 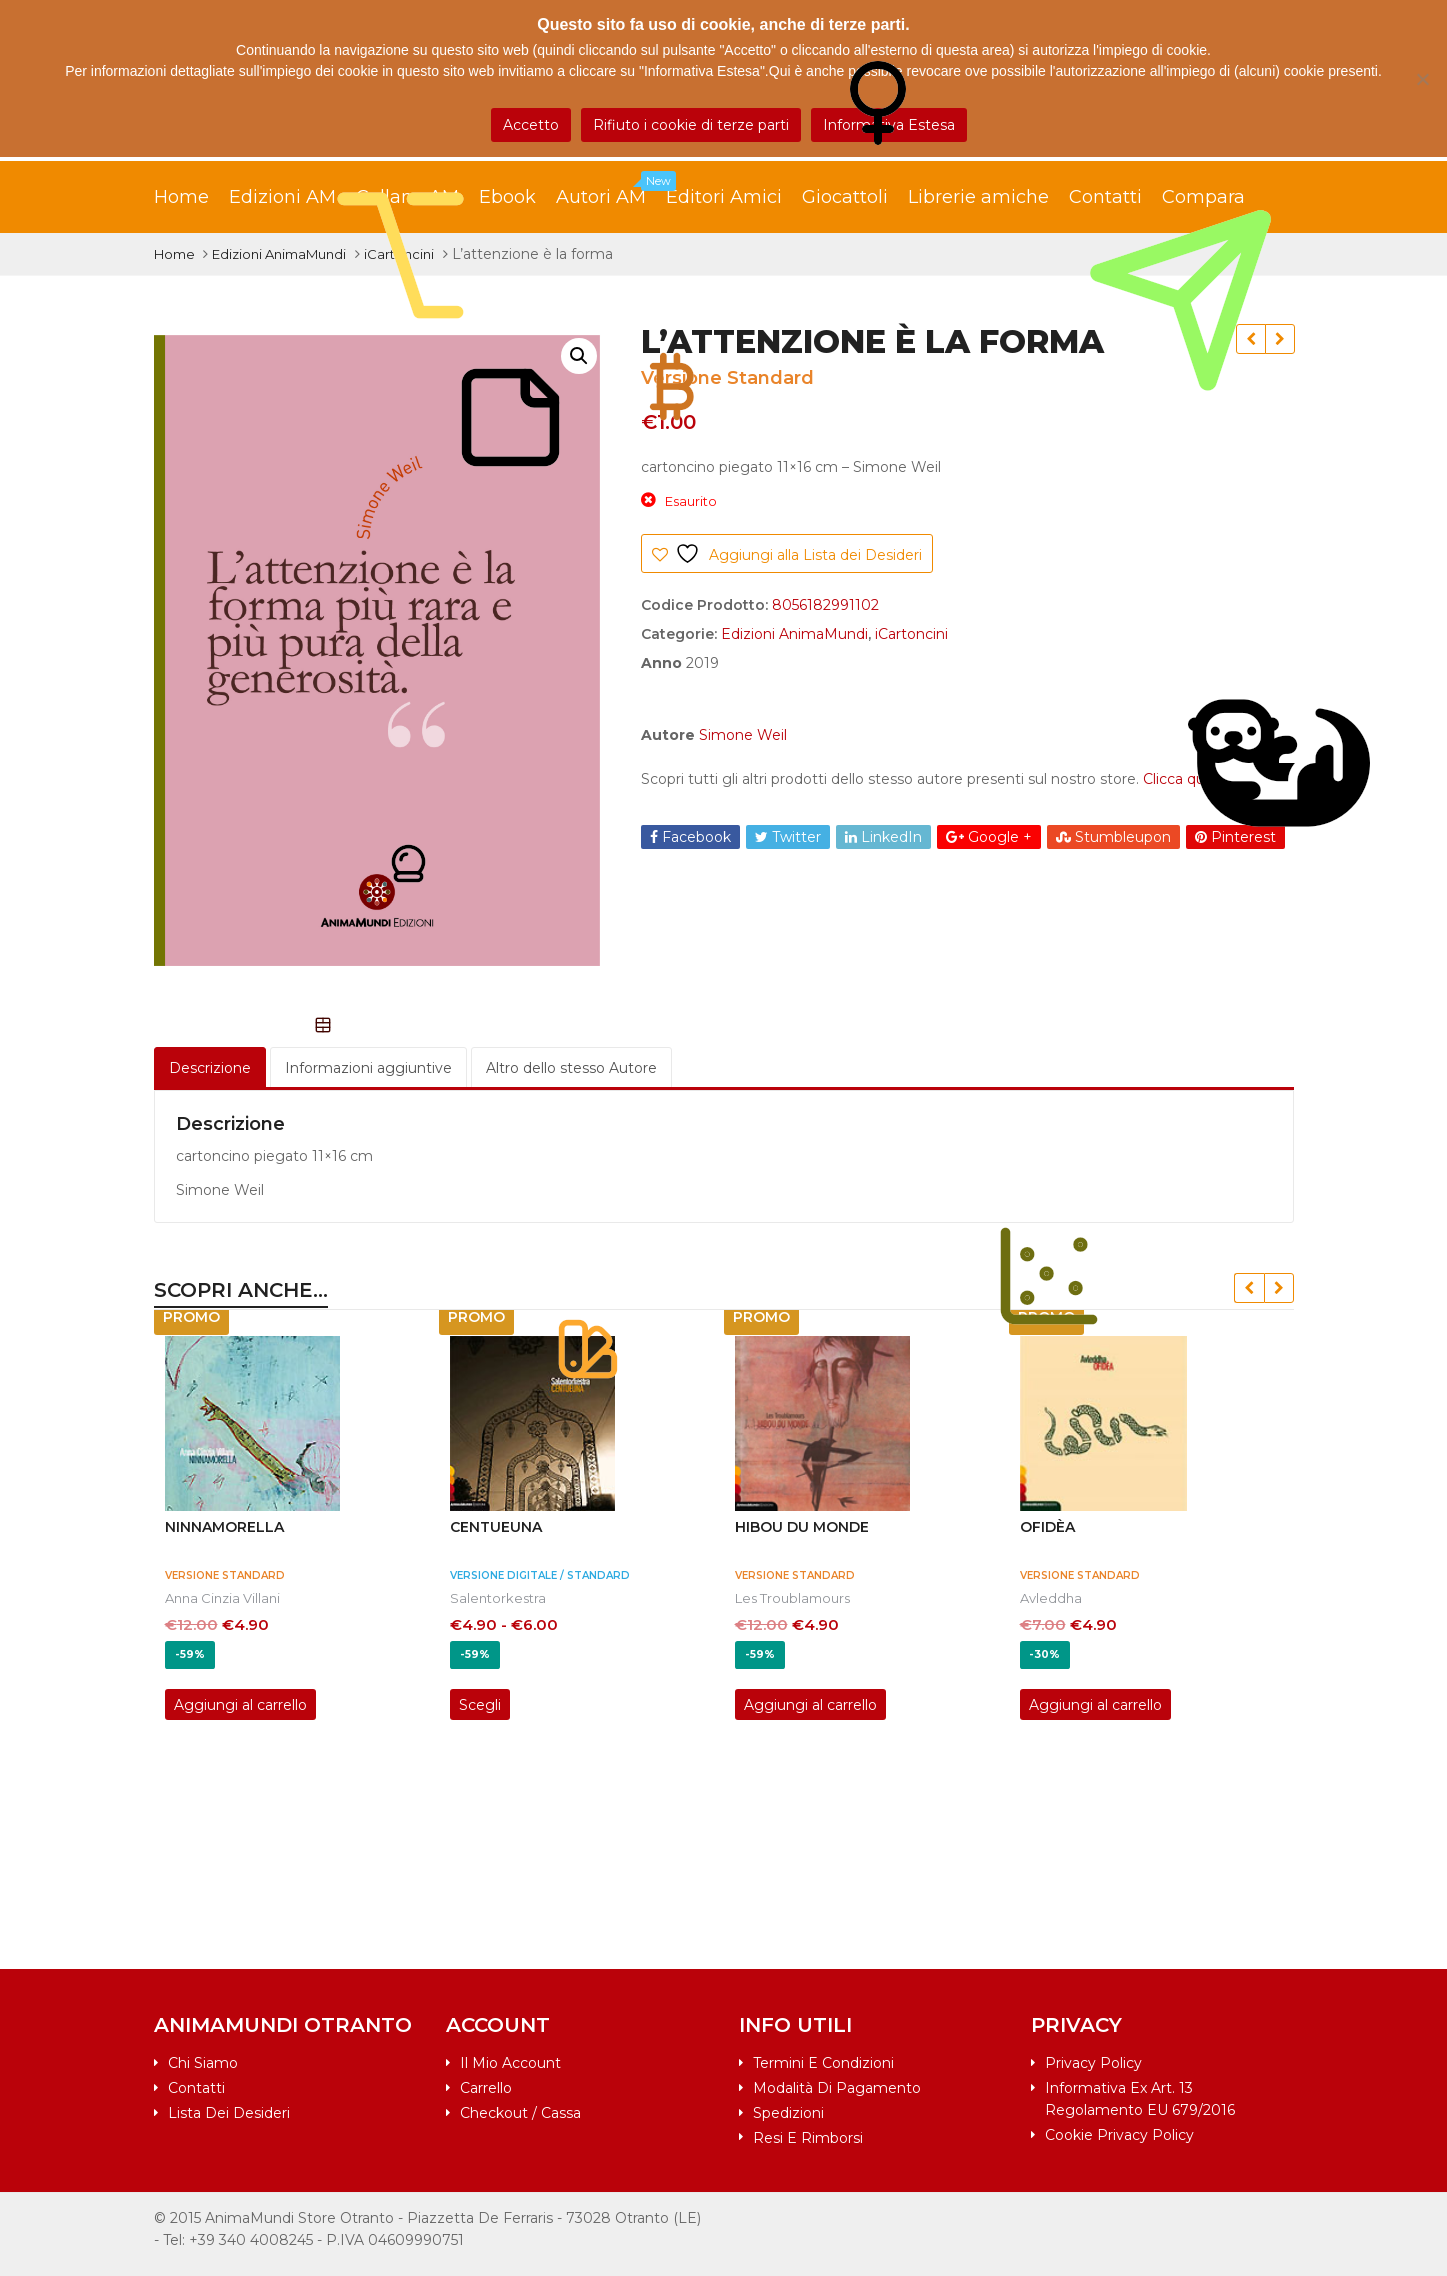 What do you see at coordinates (1279, 763) in the screenshot?
I see `otter mascot or brand logo` at bounding box center [1279, 763].